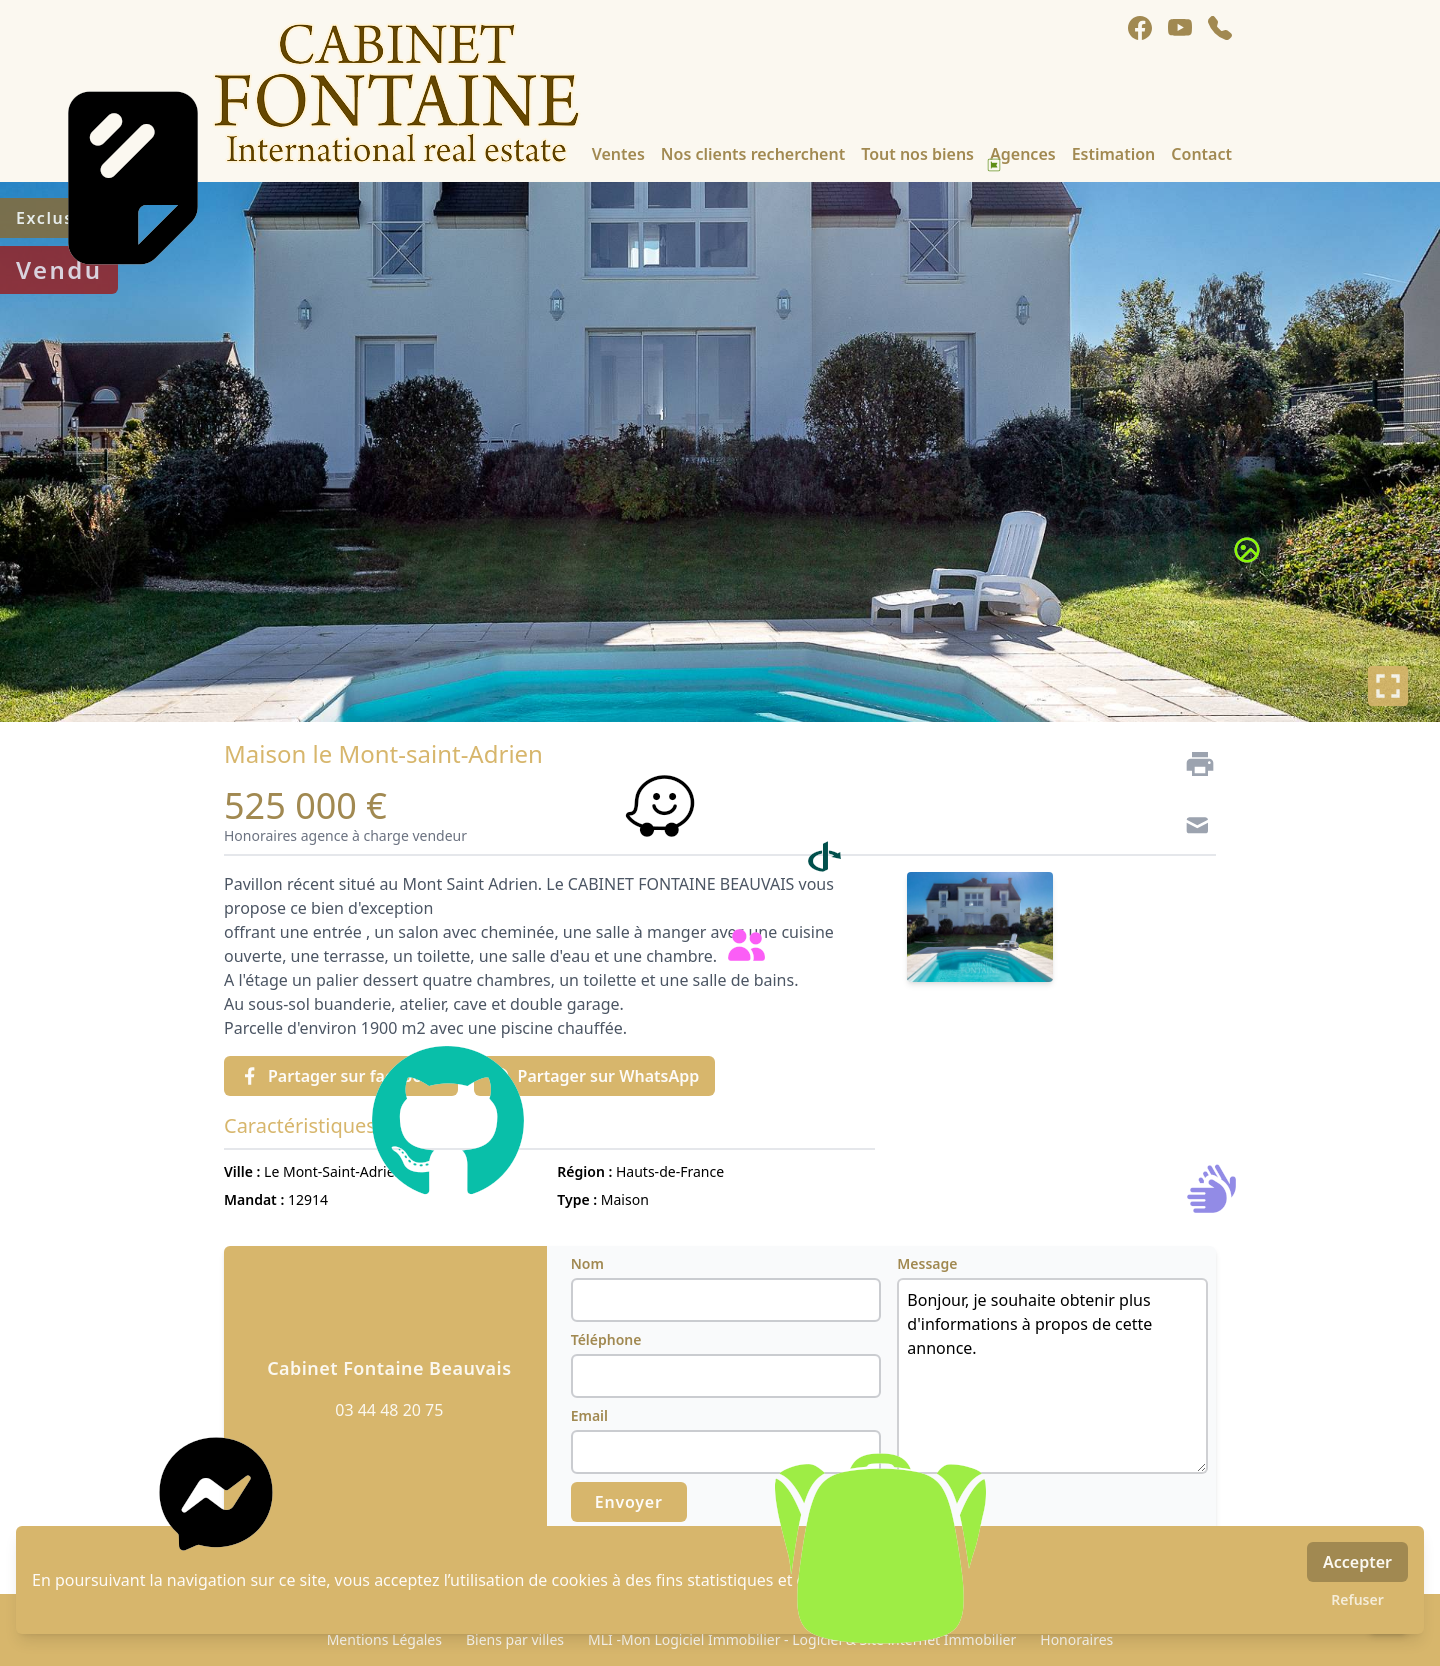  I want to click on font awesome brand logo, so click(994, 165).